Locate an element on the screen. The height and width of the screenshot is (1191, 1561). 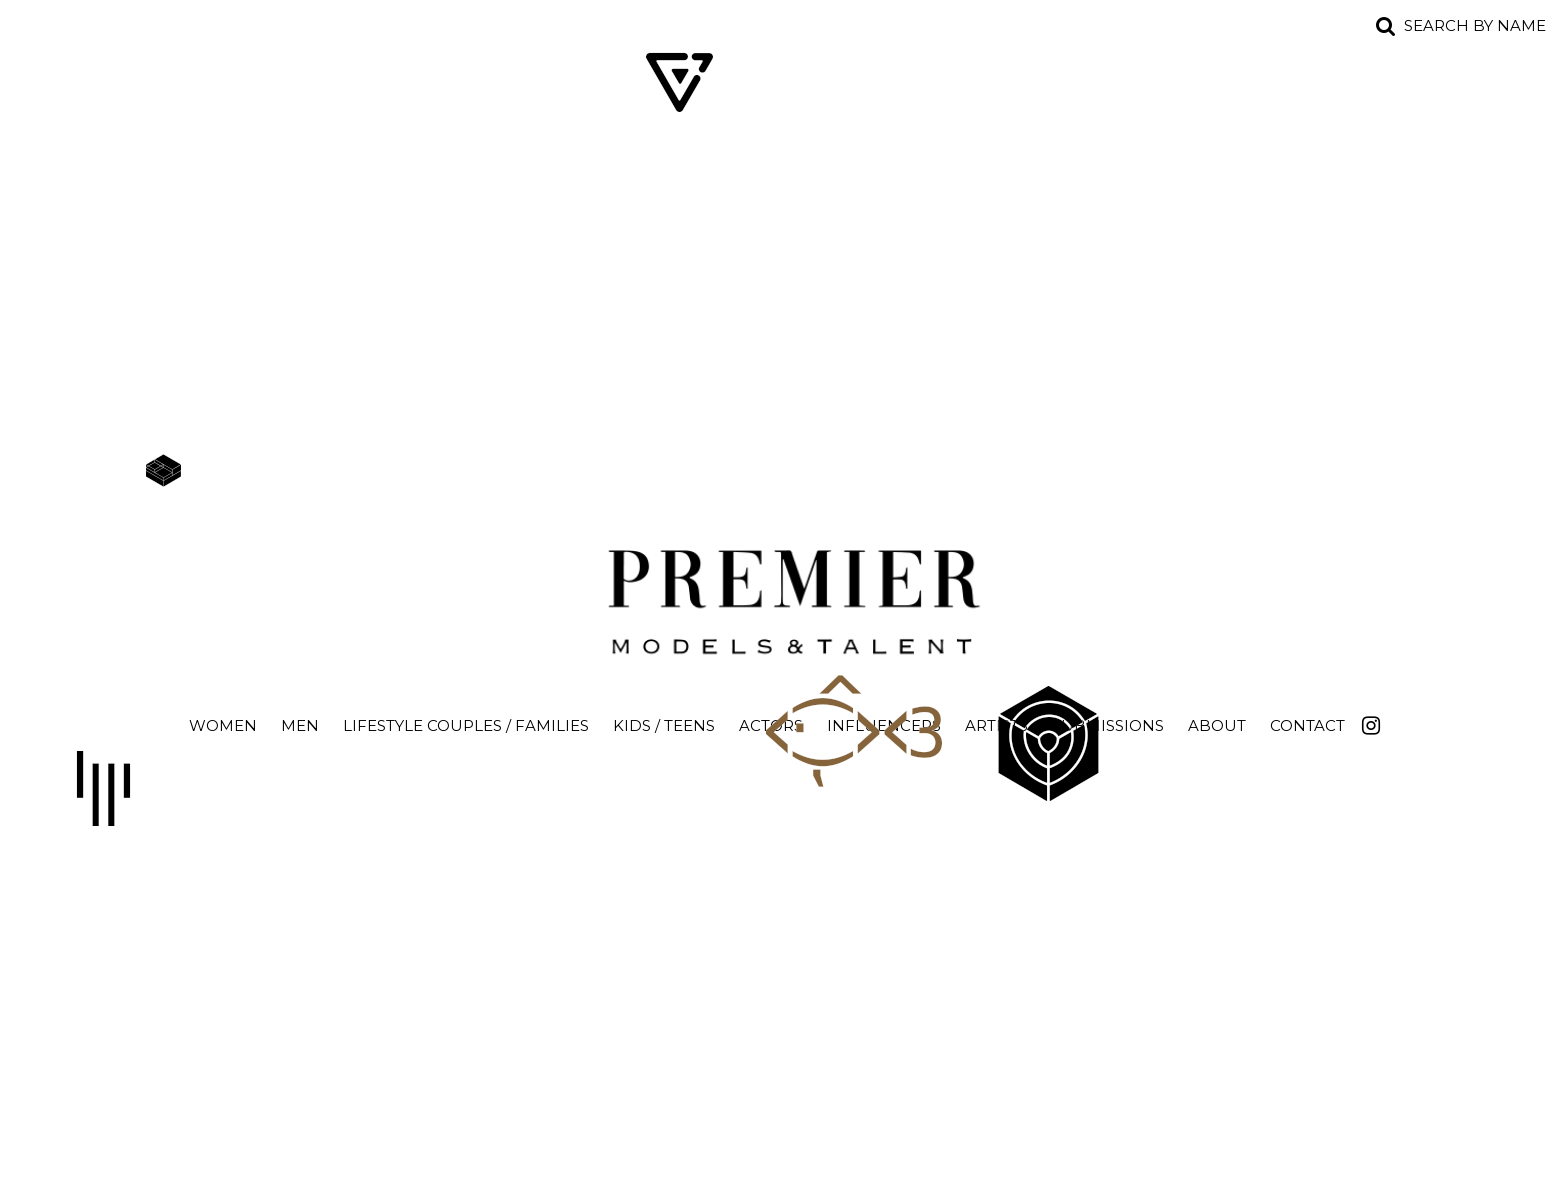
open fish shell terminal application is located at coordinates (854, 731).